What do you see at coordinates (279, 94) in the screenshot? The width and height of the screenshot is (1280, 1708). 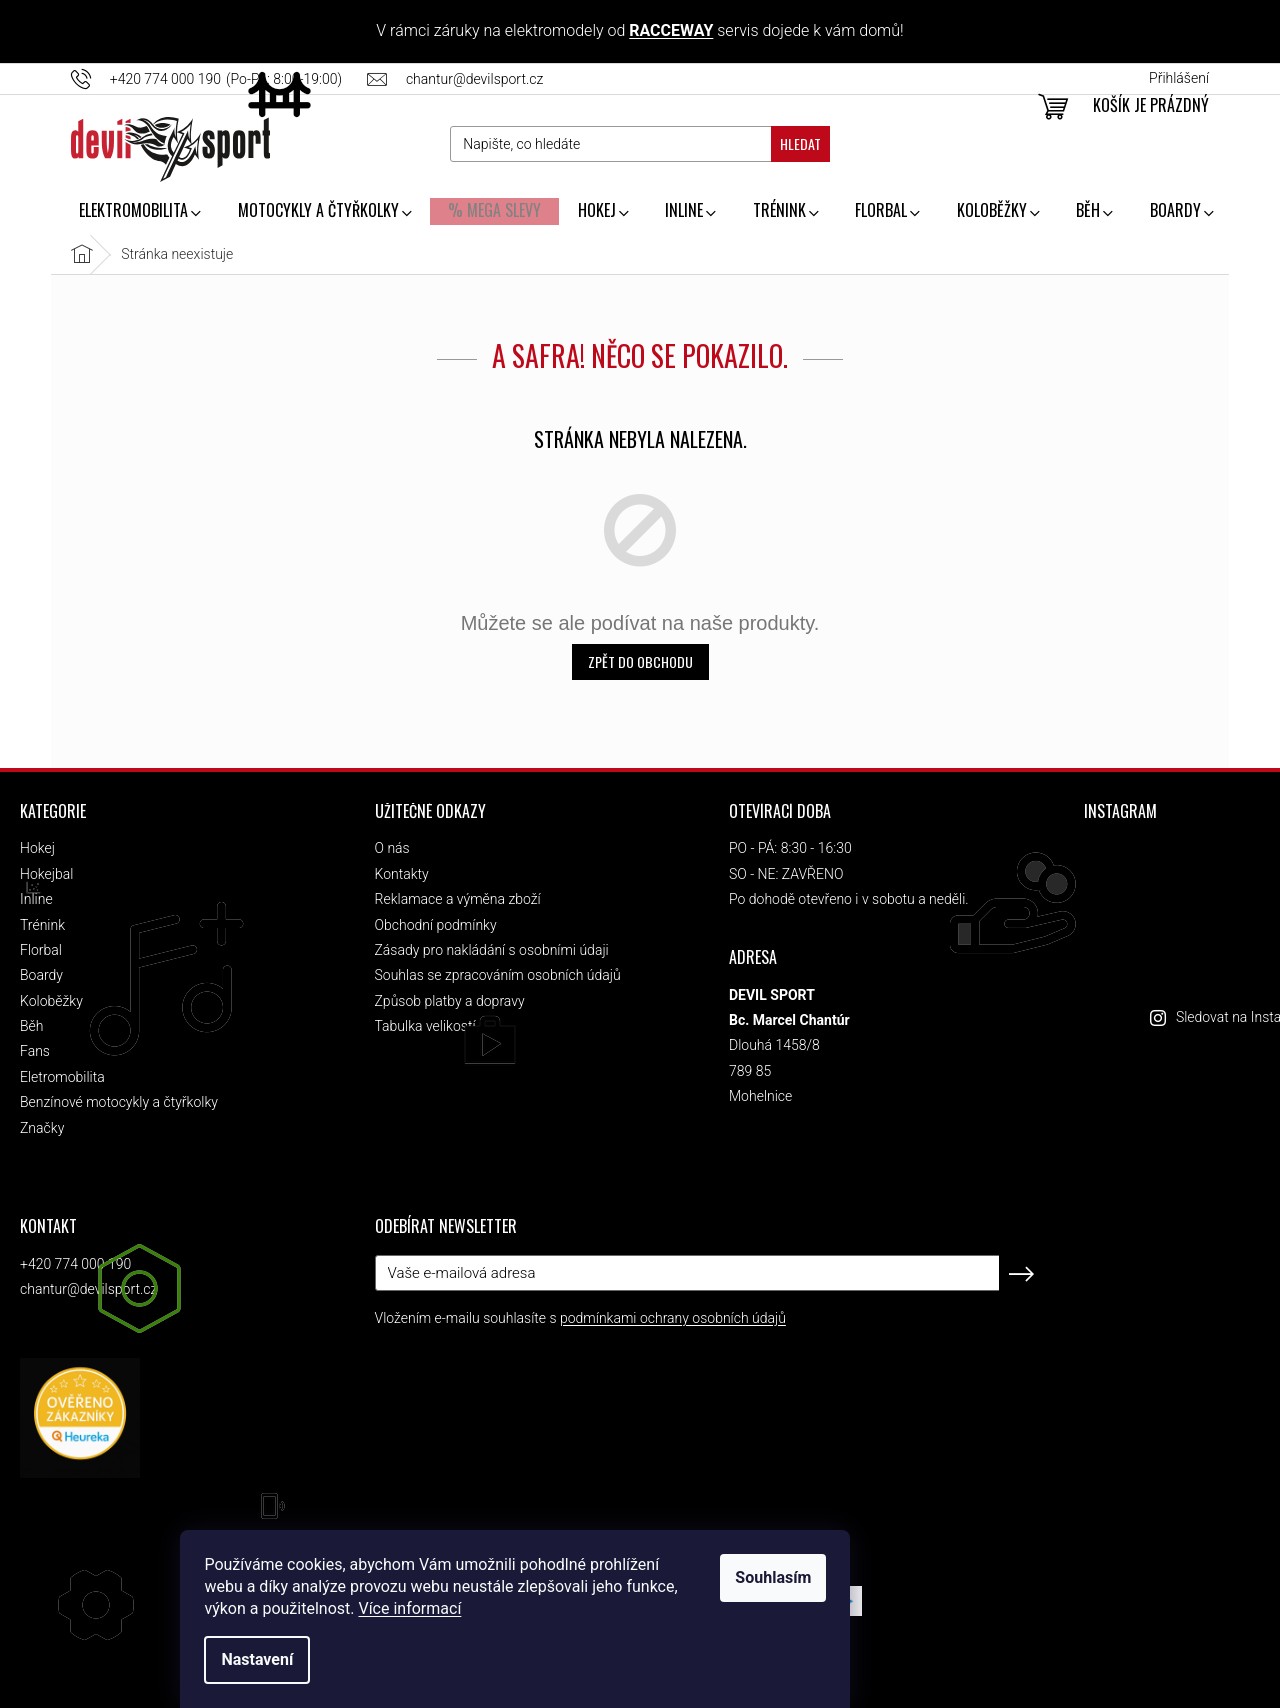 I see `view bridge or overpass information` at bounding box center [279, 94].